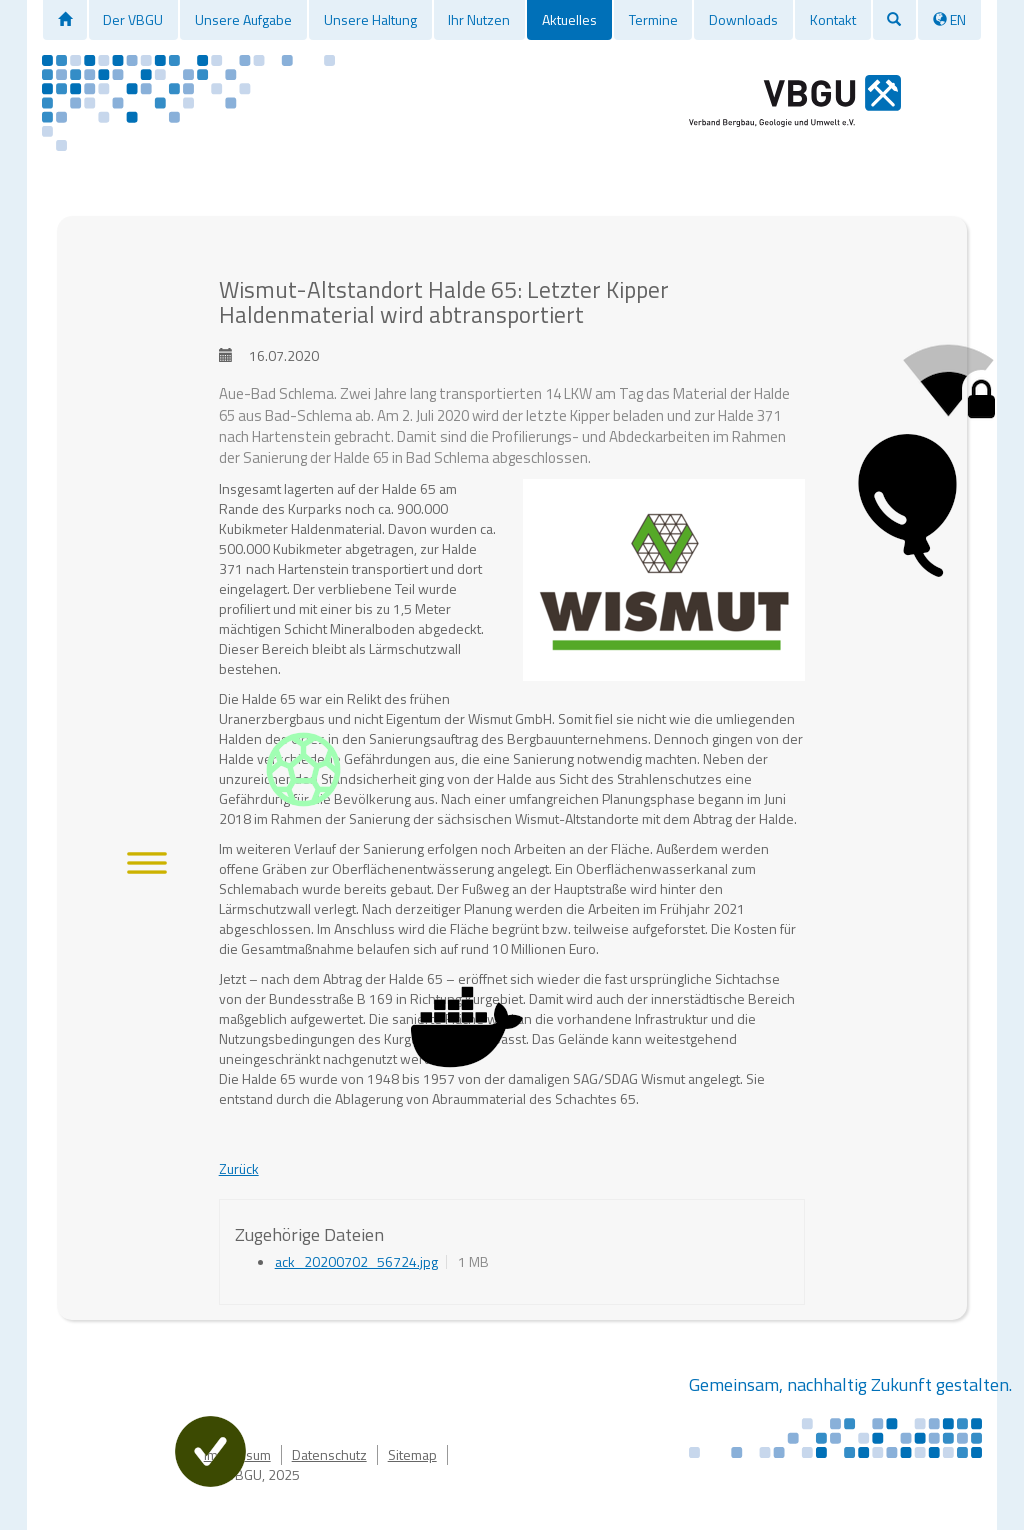 Image resolution: width=1024 pixels, height=1530 pixels. What do you see at coordinates (467, 1027) in the screenshot?
I see `docker container management` at bounding box center [467, 1027].